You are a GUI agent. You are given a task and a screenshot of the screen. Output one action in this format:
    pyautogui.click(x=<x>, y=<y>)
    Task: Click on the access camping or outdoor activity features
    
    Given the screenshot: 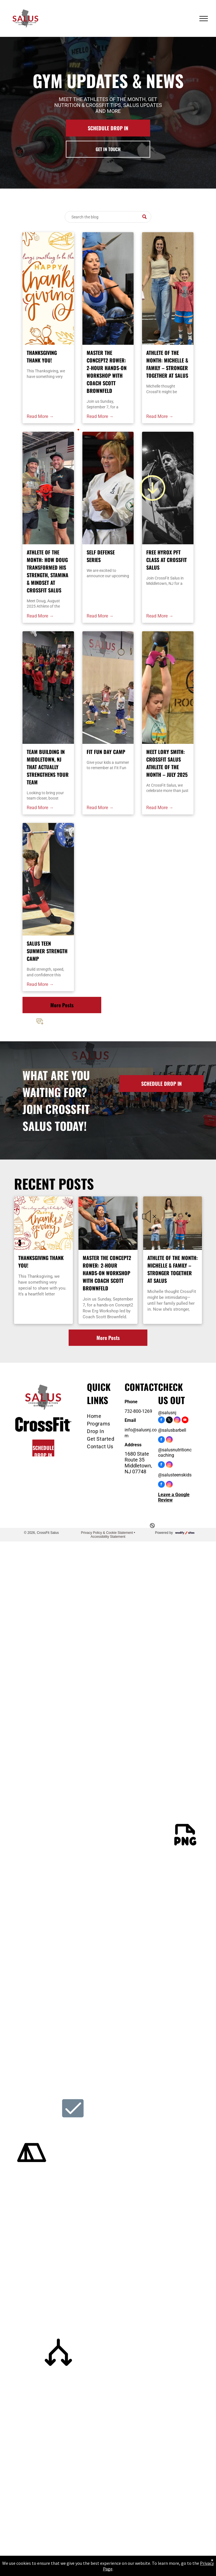 What is the action you would take?
    pyautogui.click(x=32, y=2153)
    